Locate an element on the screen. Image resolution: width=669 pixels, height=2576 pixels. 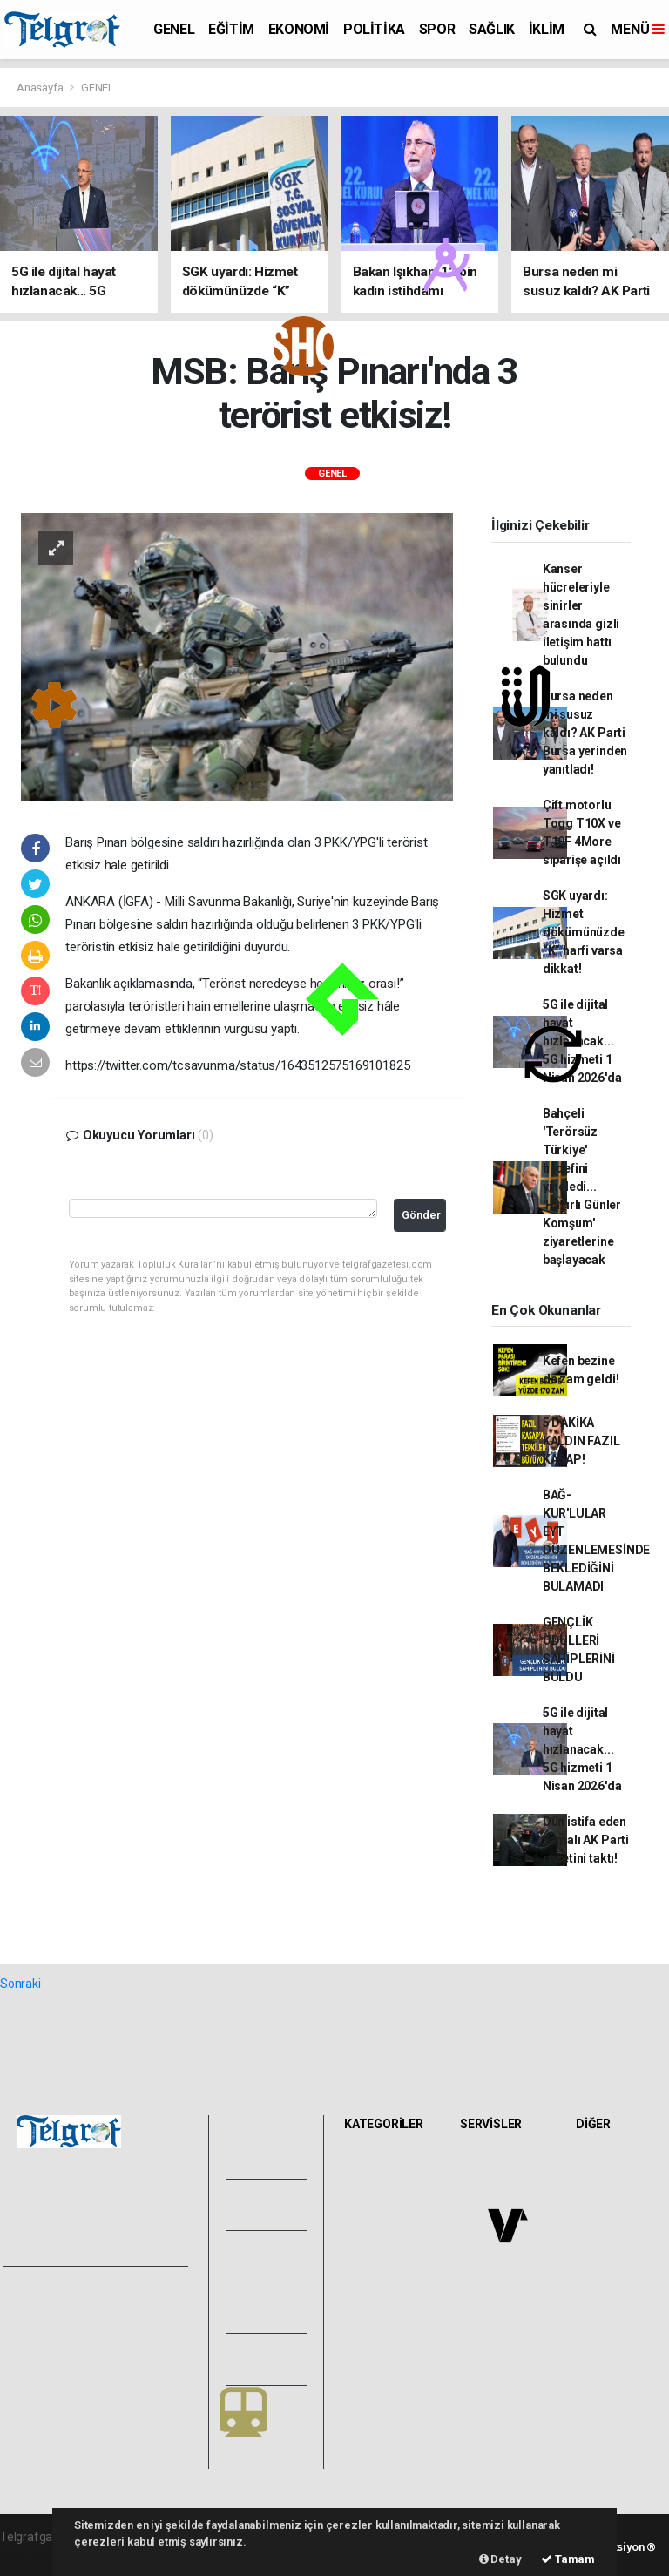
showtime streaming service logo is located at coordinates (303, 346).